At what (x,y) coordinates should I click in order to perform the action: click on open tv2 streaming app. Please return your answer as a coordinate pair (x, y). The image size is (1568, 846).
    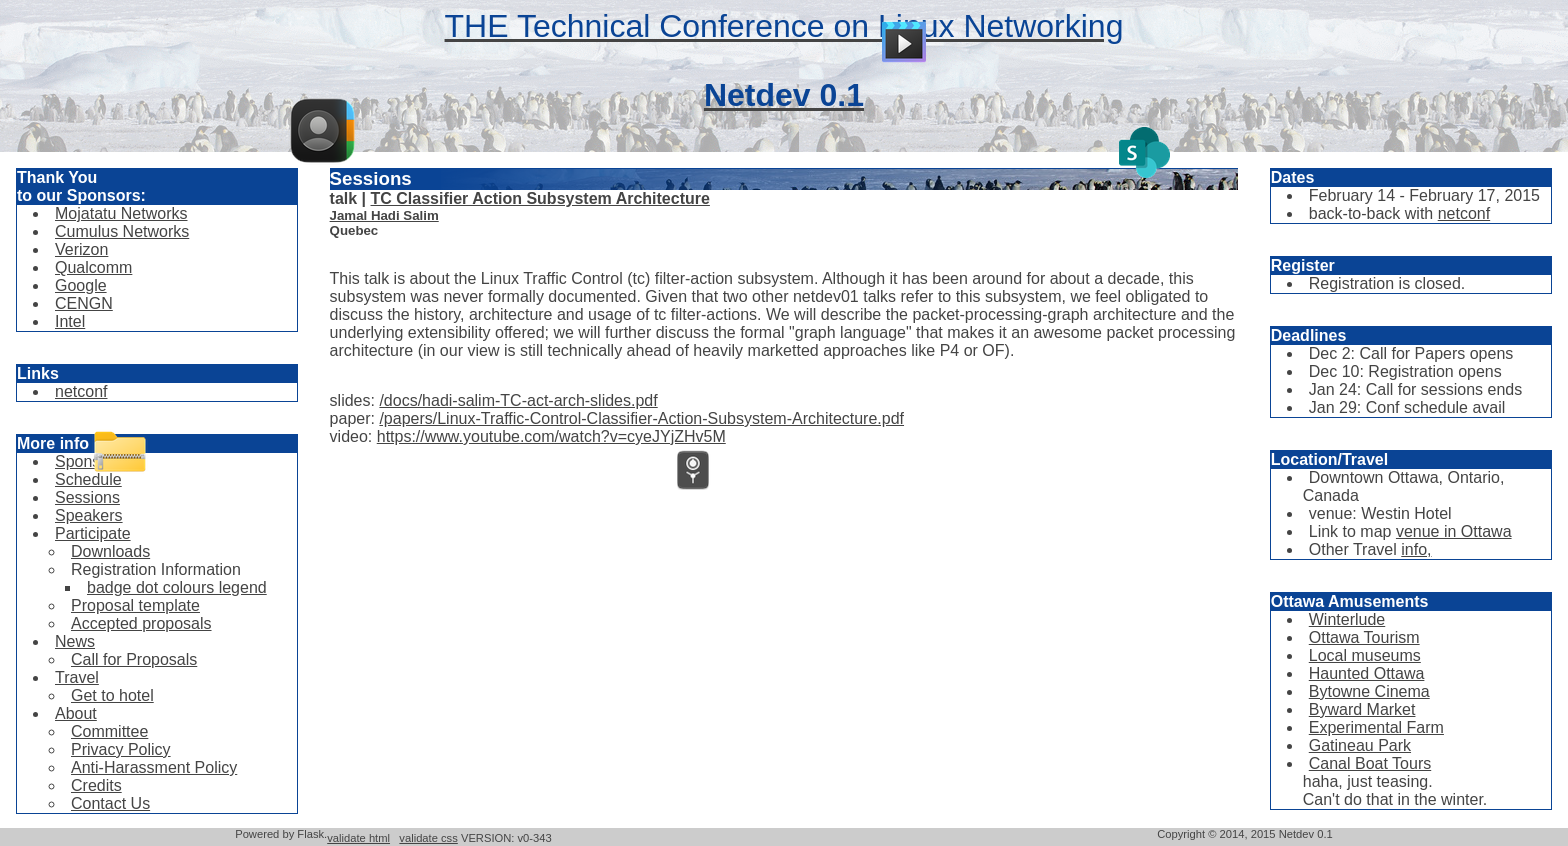
    Looking at the image, I should click on (904, 42).